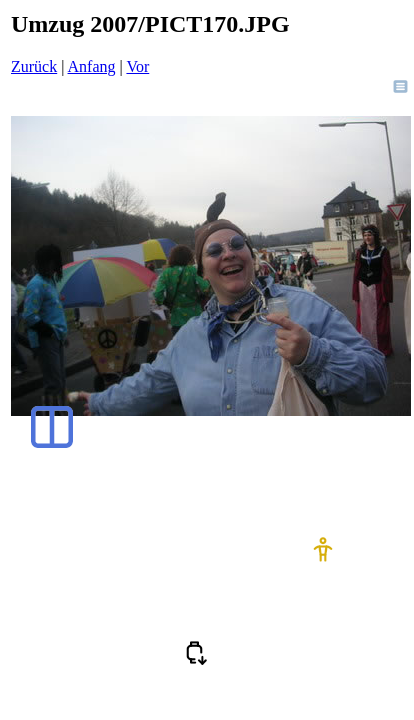  What do you see at coordinates (194, 652) in the screenshot?
I see `download to smartwatch` at bounding box center [194, 652].